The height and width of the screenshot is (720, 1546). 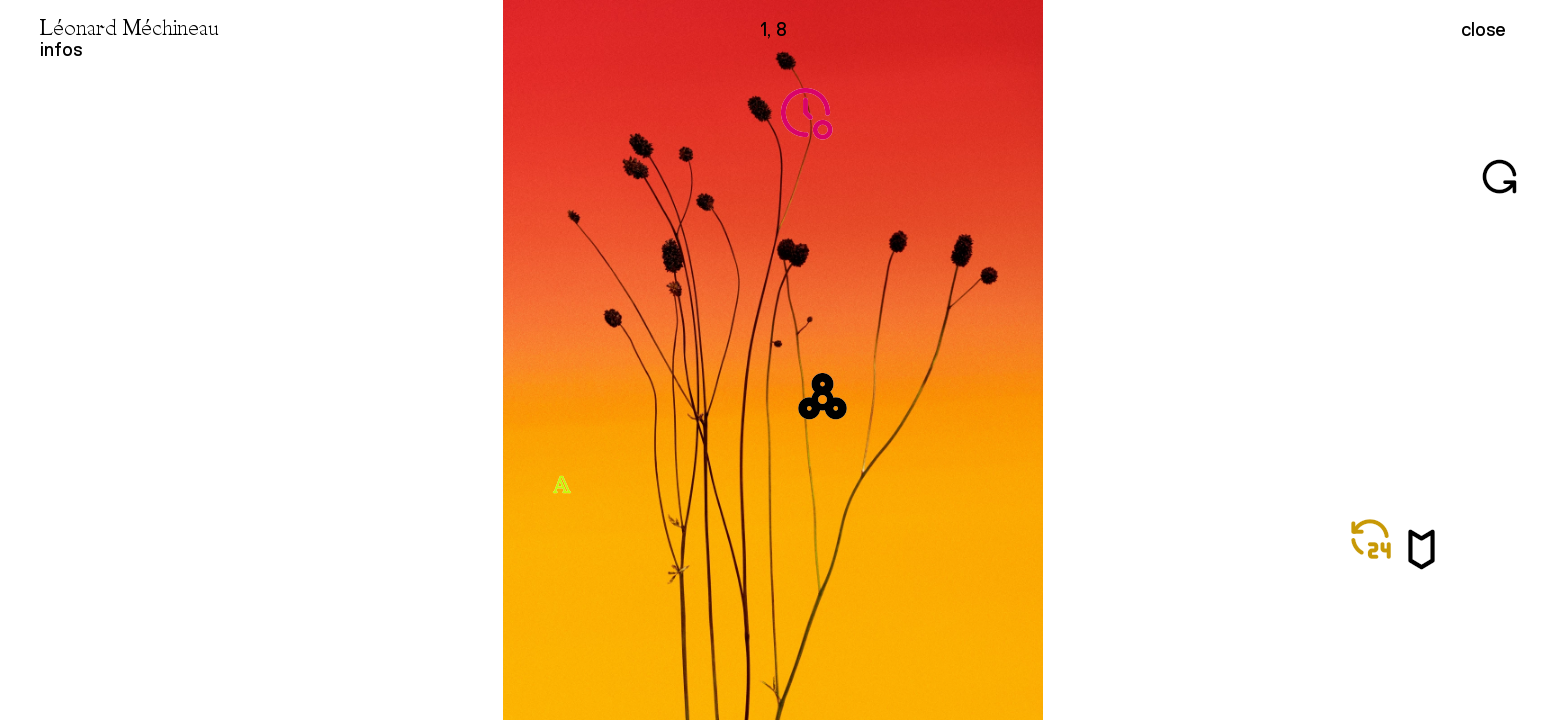 What do you see at coordinates (561, 484) in the screenshot?
I see `access typography and font settings` at bounding box center [561, 484].